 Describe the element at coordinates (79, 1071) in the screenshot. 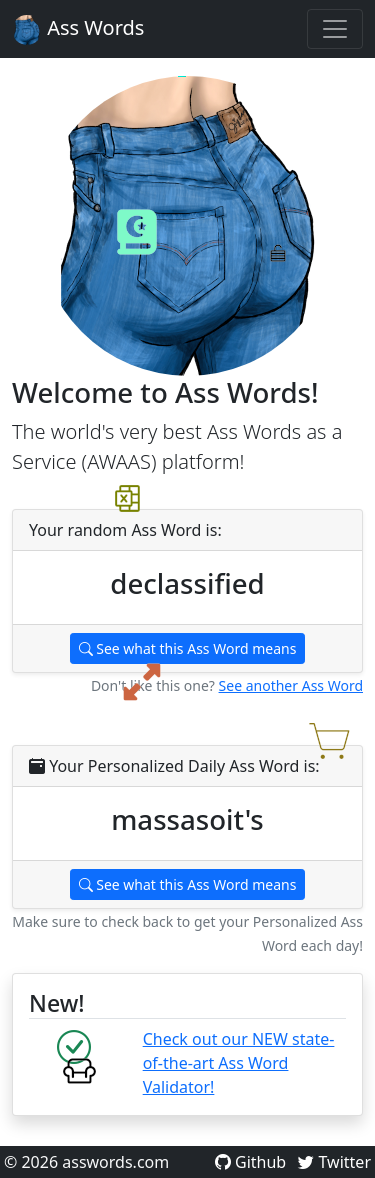

I see `browse furniture or home decor` at that location.